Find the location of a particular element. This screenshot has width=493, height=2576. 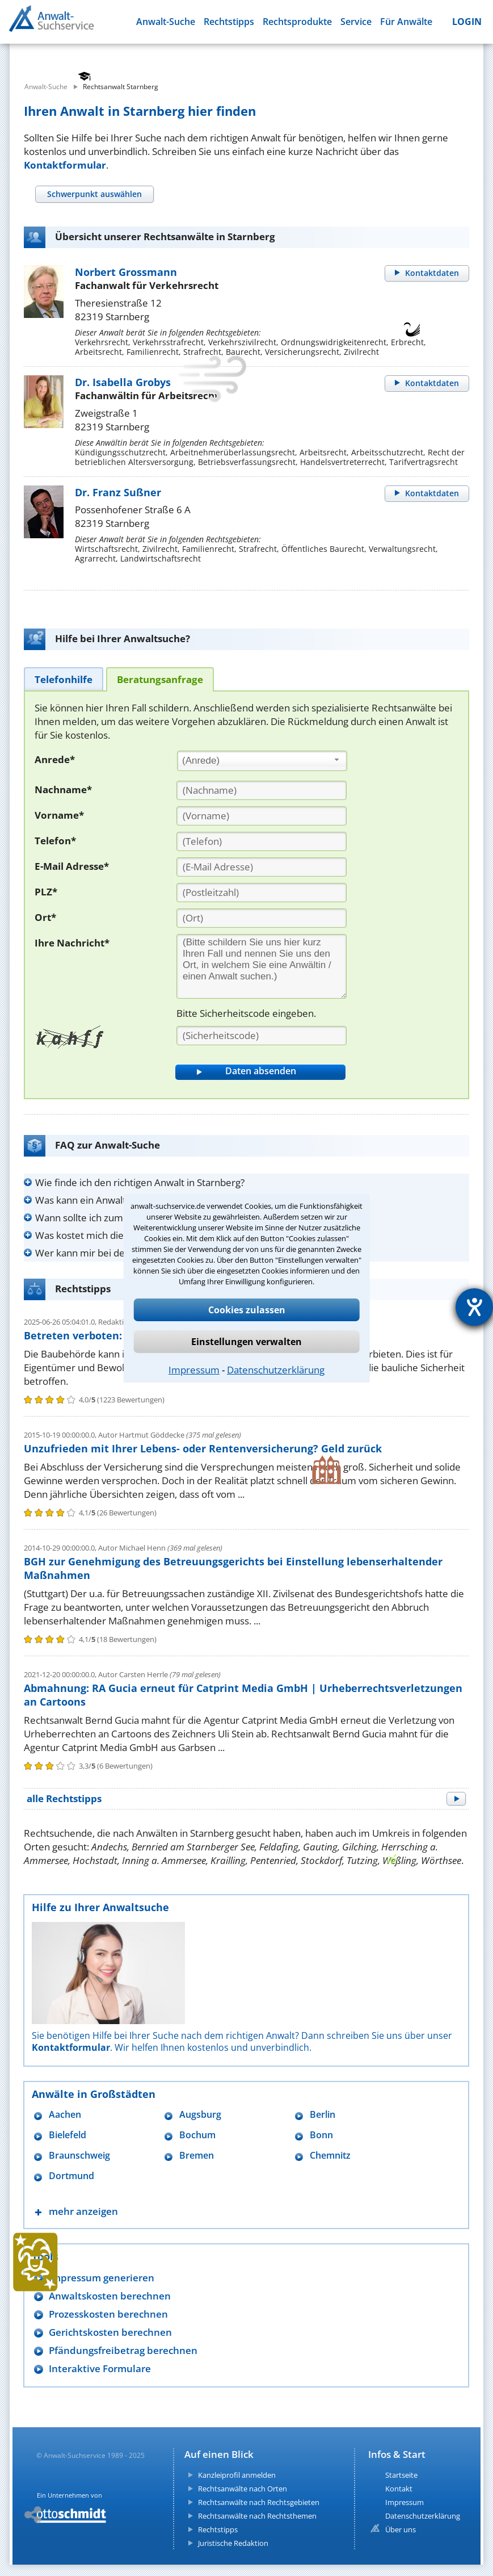

play a wild card or joker in a card game is located at coordinates (35, 2262).